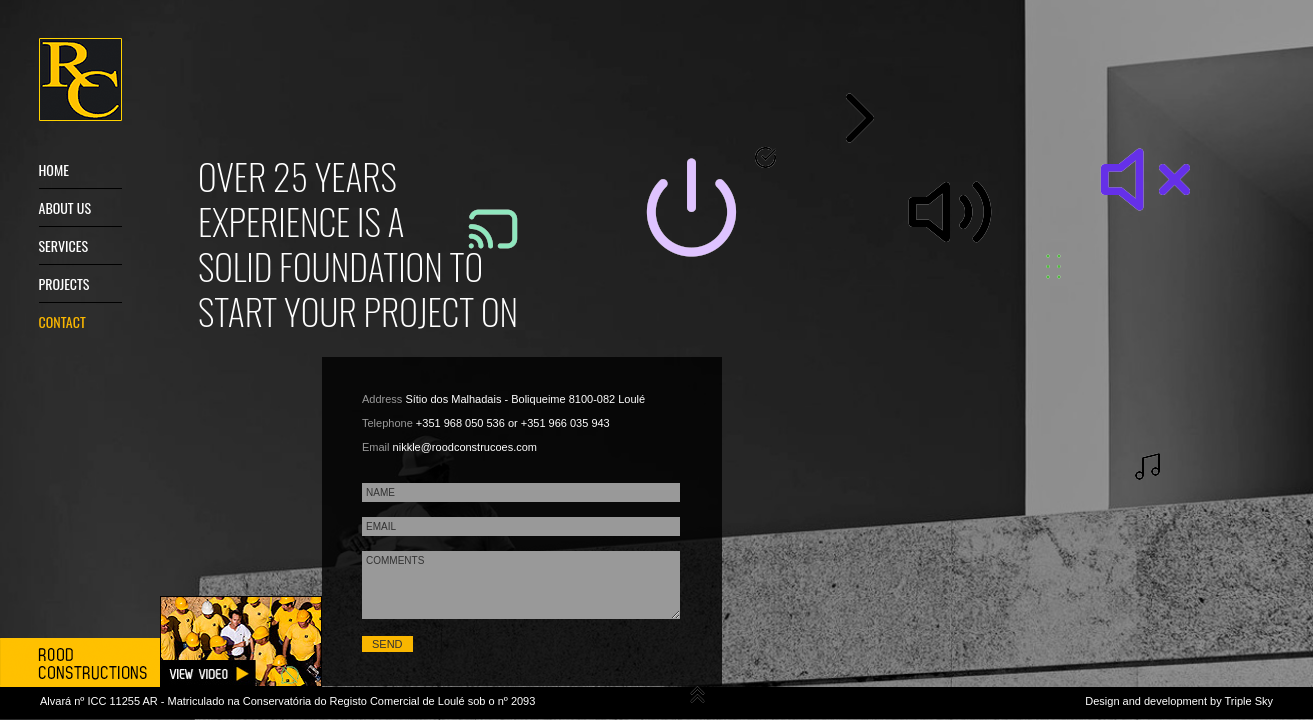 This screenshot has width=1313, height=720. I want to click on task or action completed successfully, so click(765, 157).